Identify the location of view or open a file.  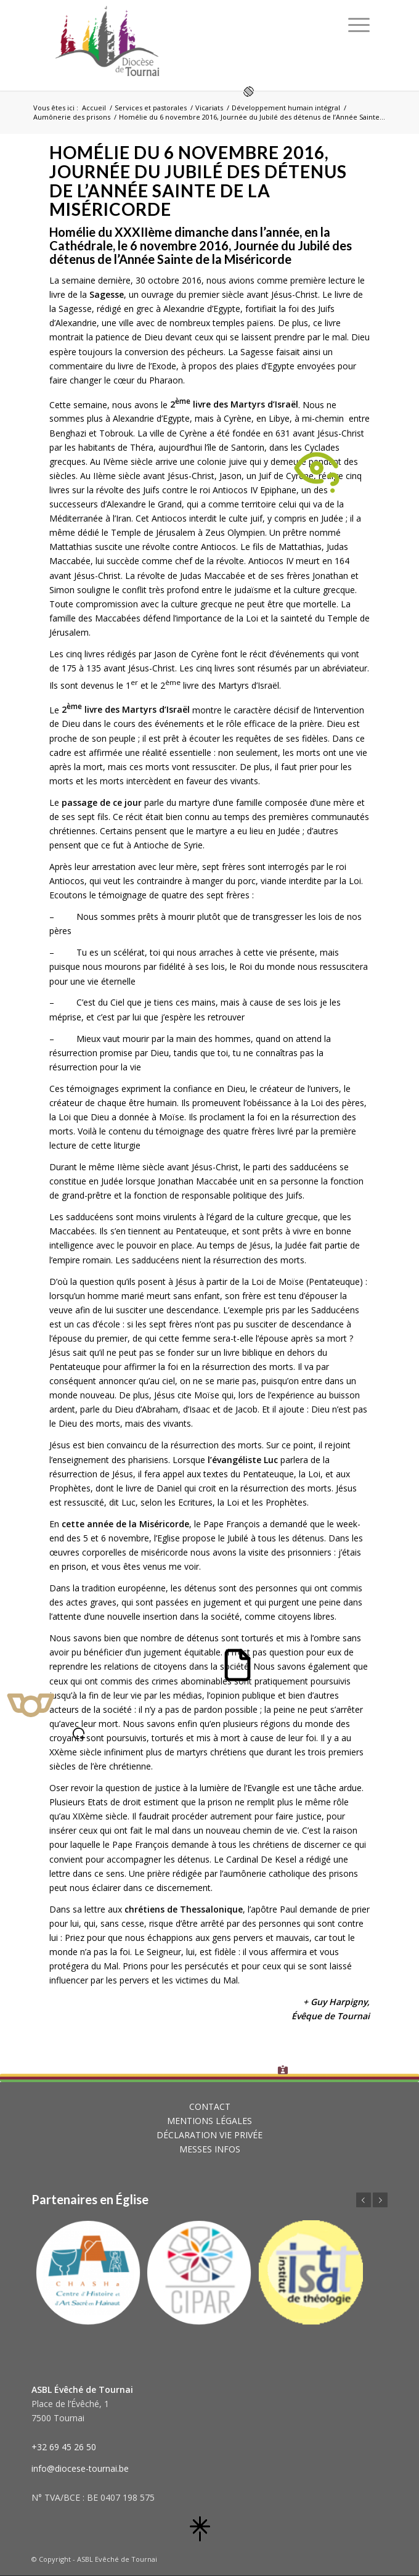
(237, 1665).